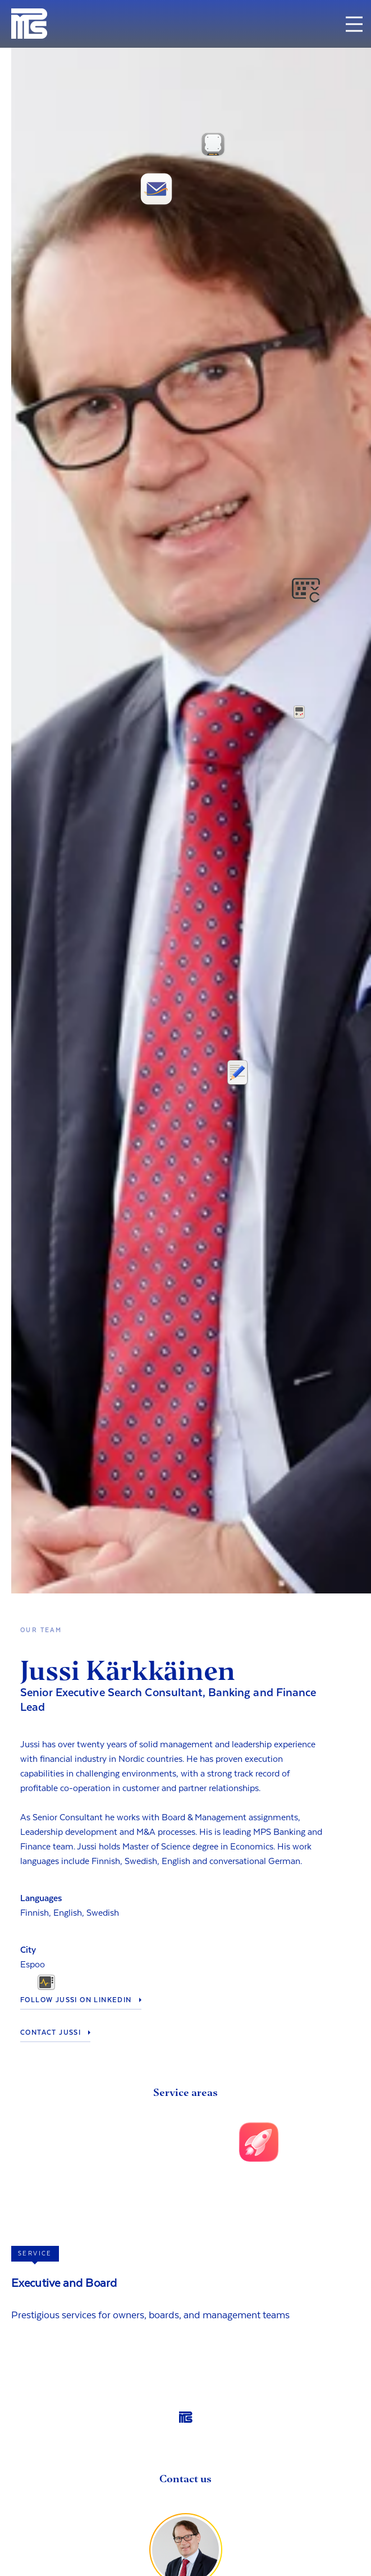  I want to click on open the game center or gaming app, so click(299, 712).